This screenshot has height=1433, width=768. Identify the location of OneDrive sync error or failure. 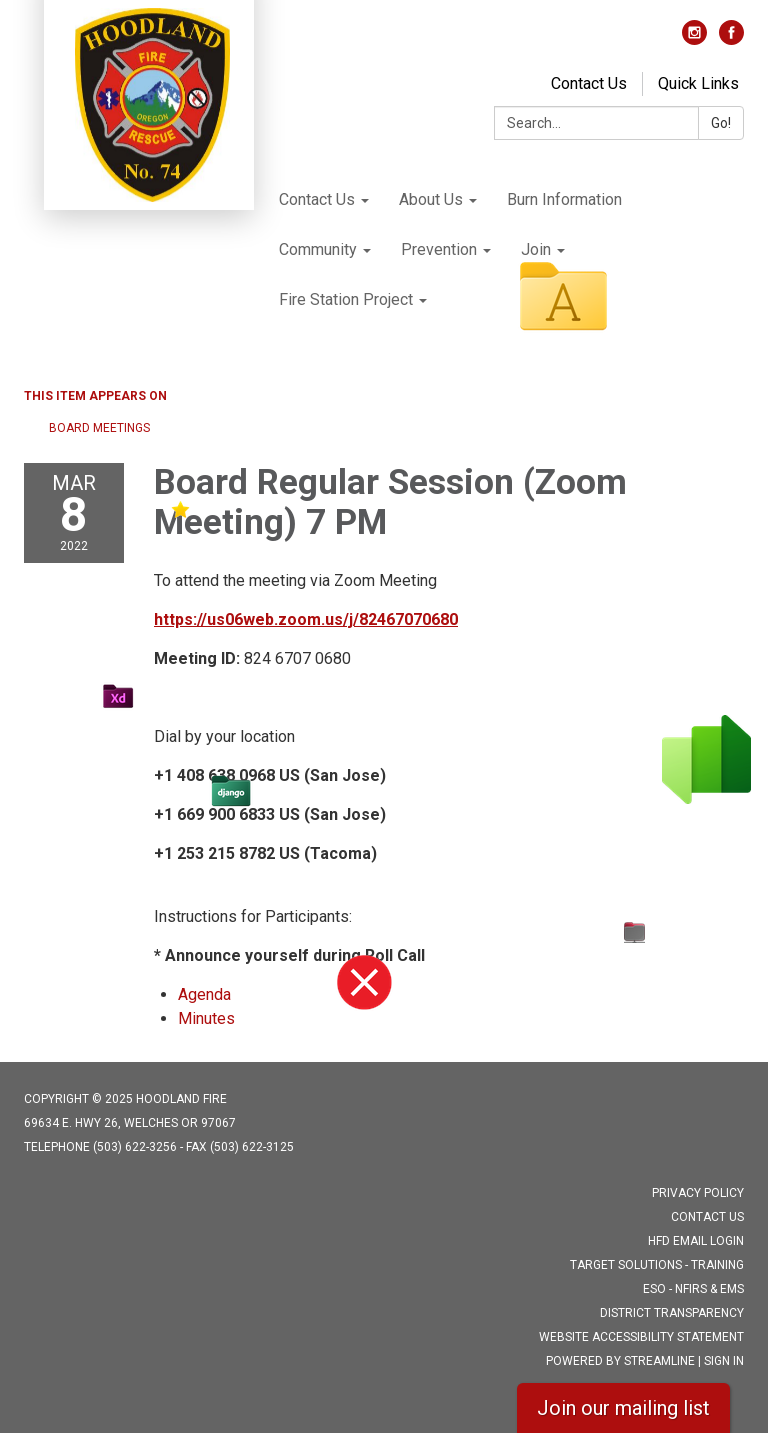
(364, 982).